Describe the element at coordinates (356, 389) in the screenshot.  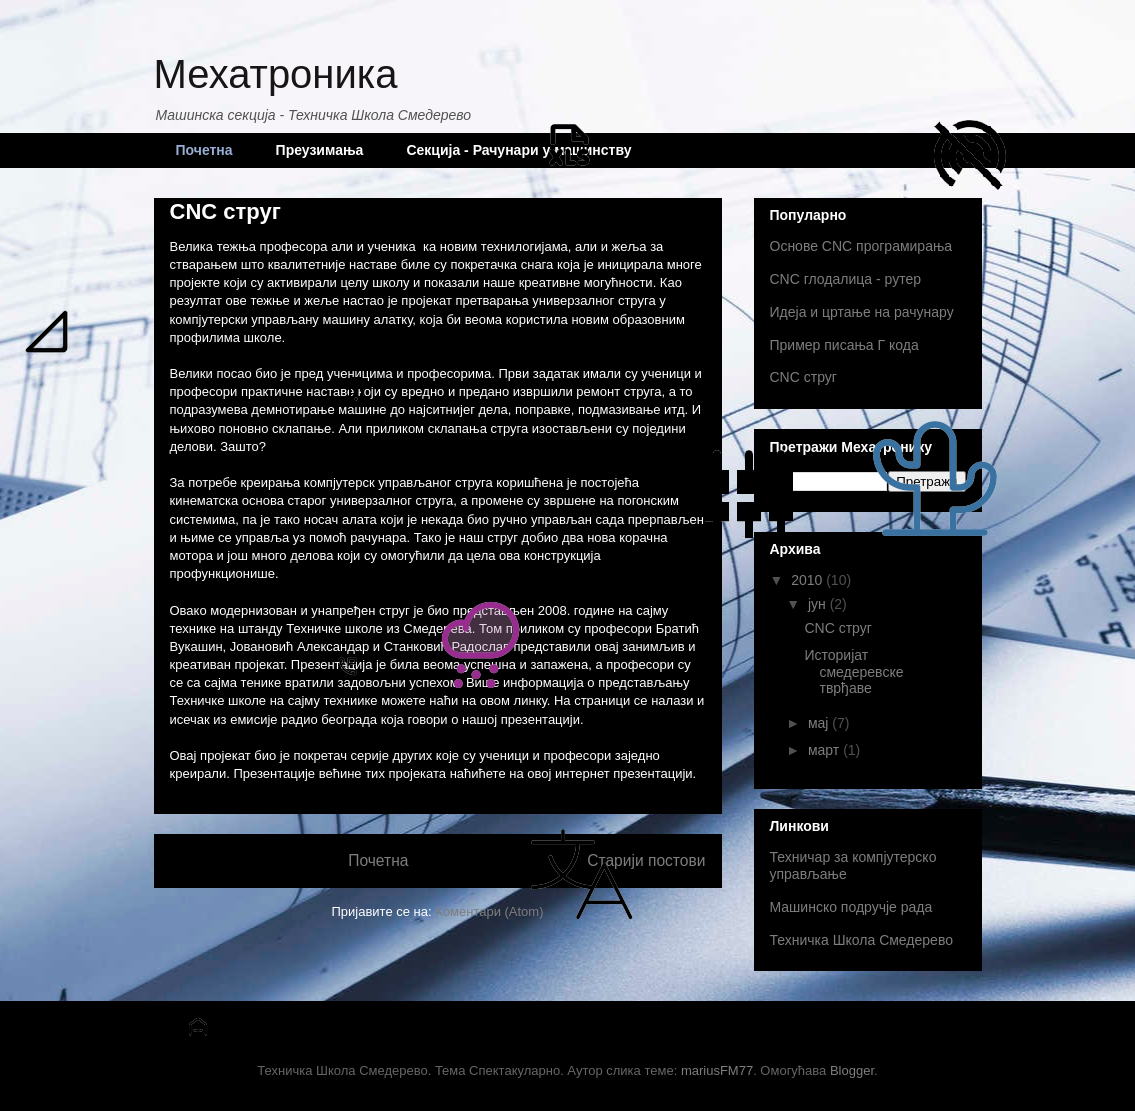
I see `indicates mobile device or smartphone` at that location.